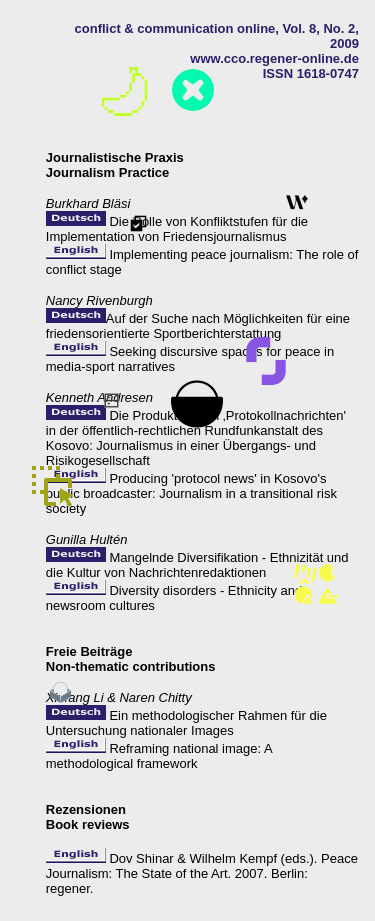 Image resolution: width=375 pixels, height=921 pixels. I want to click on visit gamebanana website, so click(124, 91).